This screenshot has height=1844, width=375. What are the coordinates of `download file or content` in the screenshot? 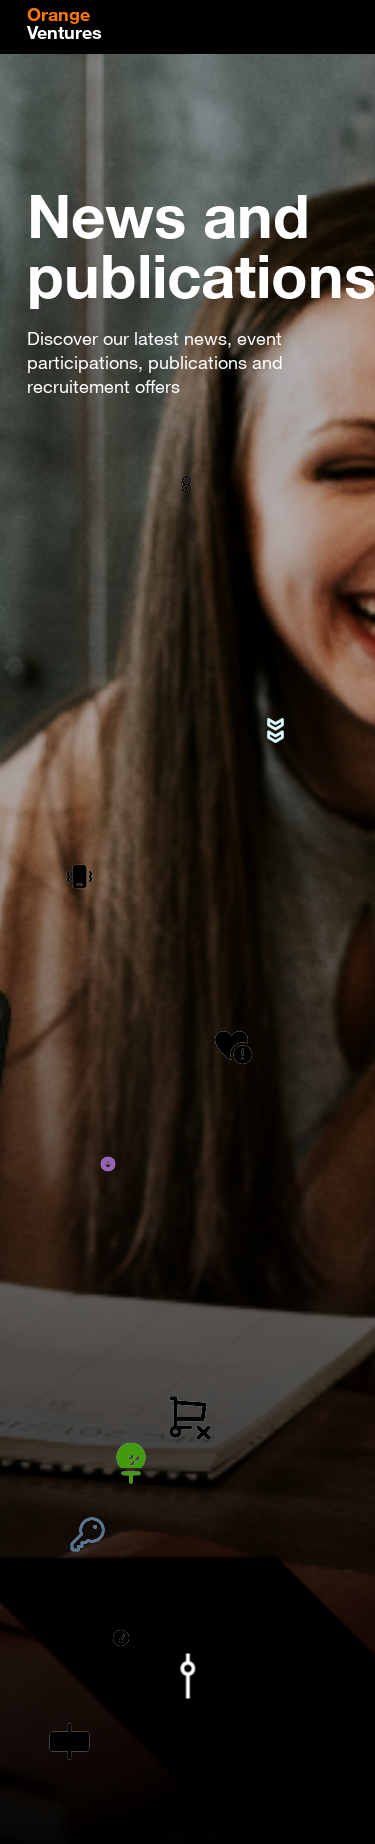 It's located at (108, 1164).